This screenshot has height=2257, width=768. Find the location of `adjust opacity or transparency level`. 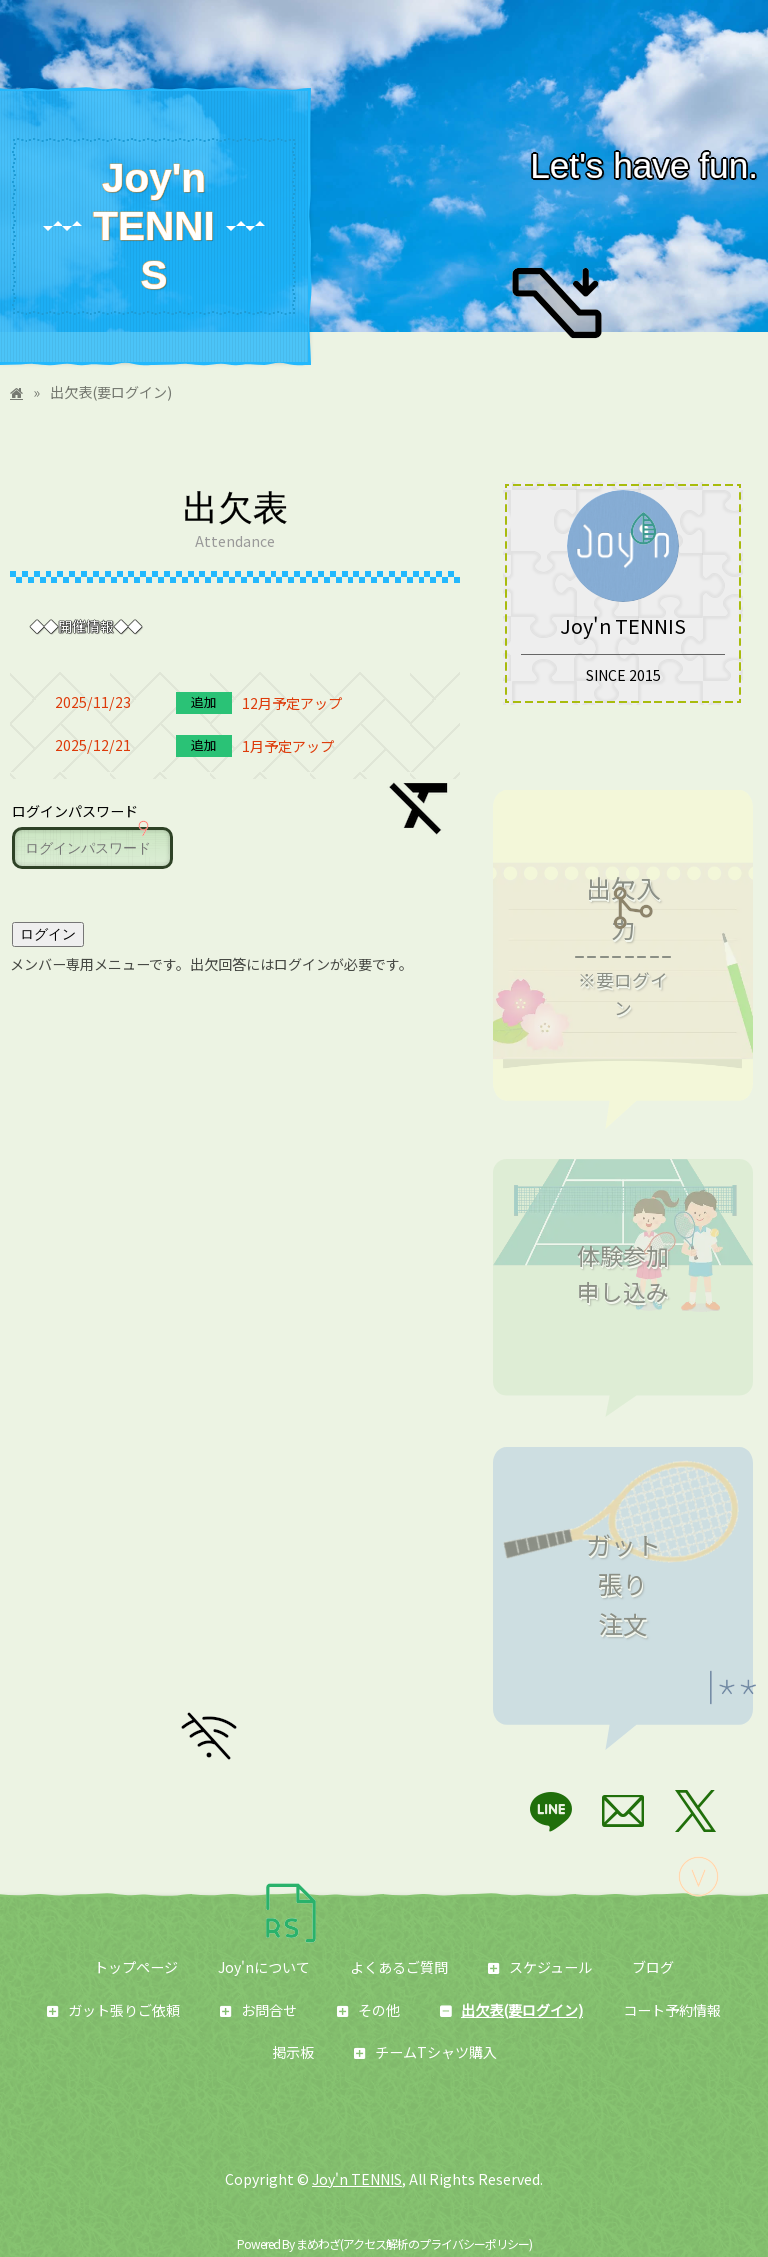

adjust opacity or transparency level is located at coordinates (643, 529).